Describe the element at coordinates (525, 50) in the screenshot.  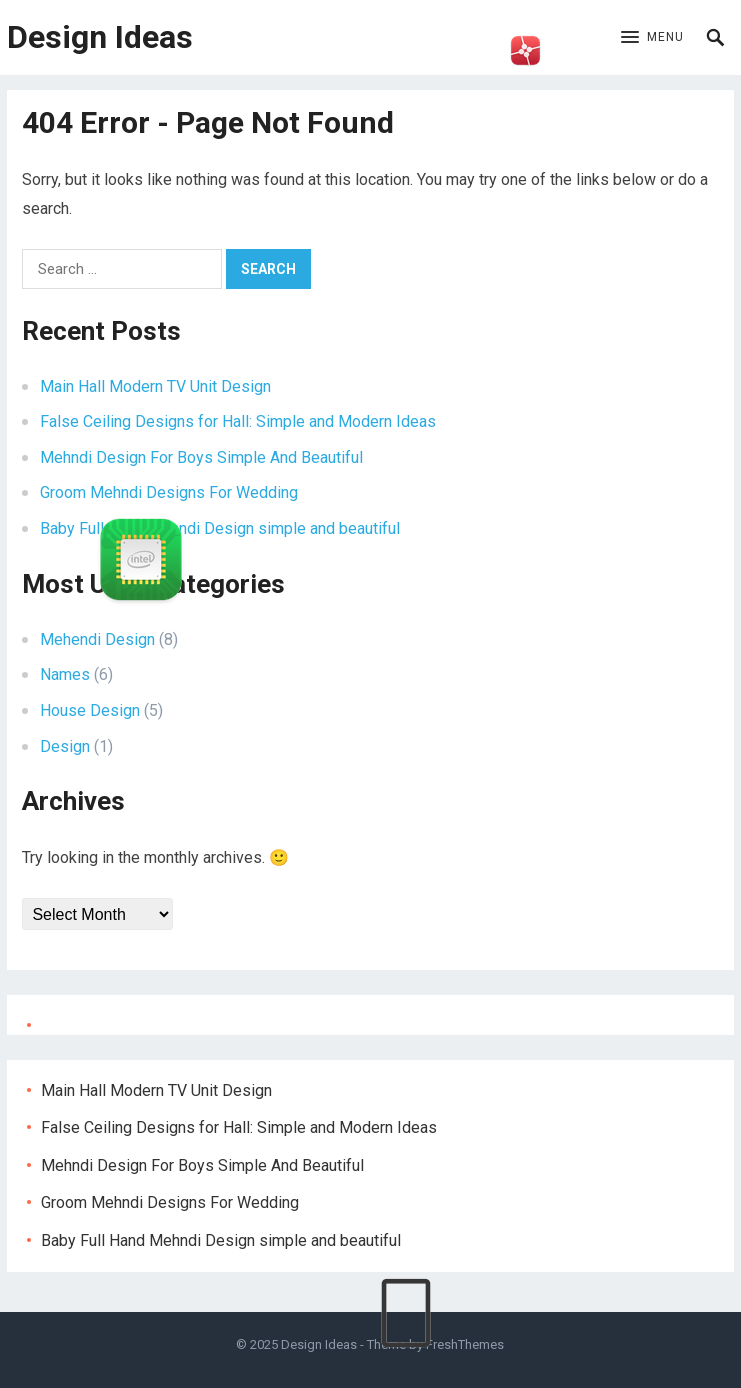
I see `open rygel media server application` at that location.